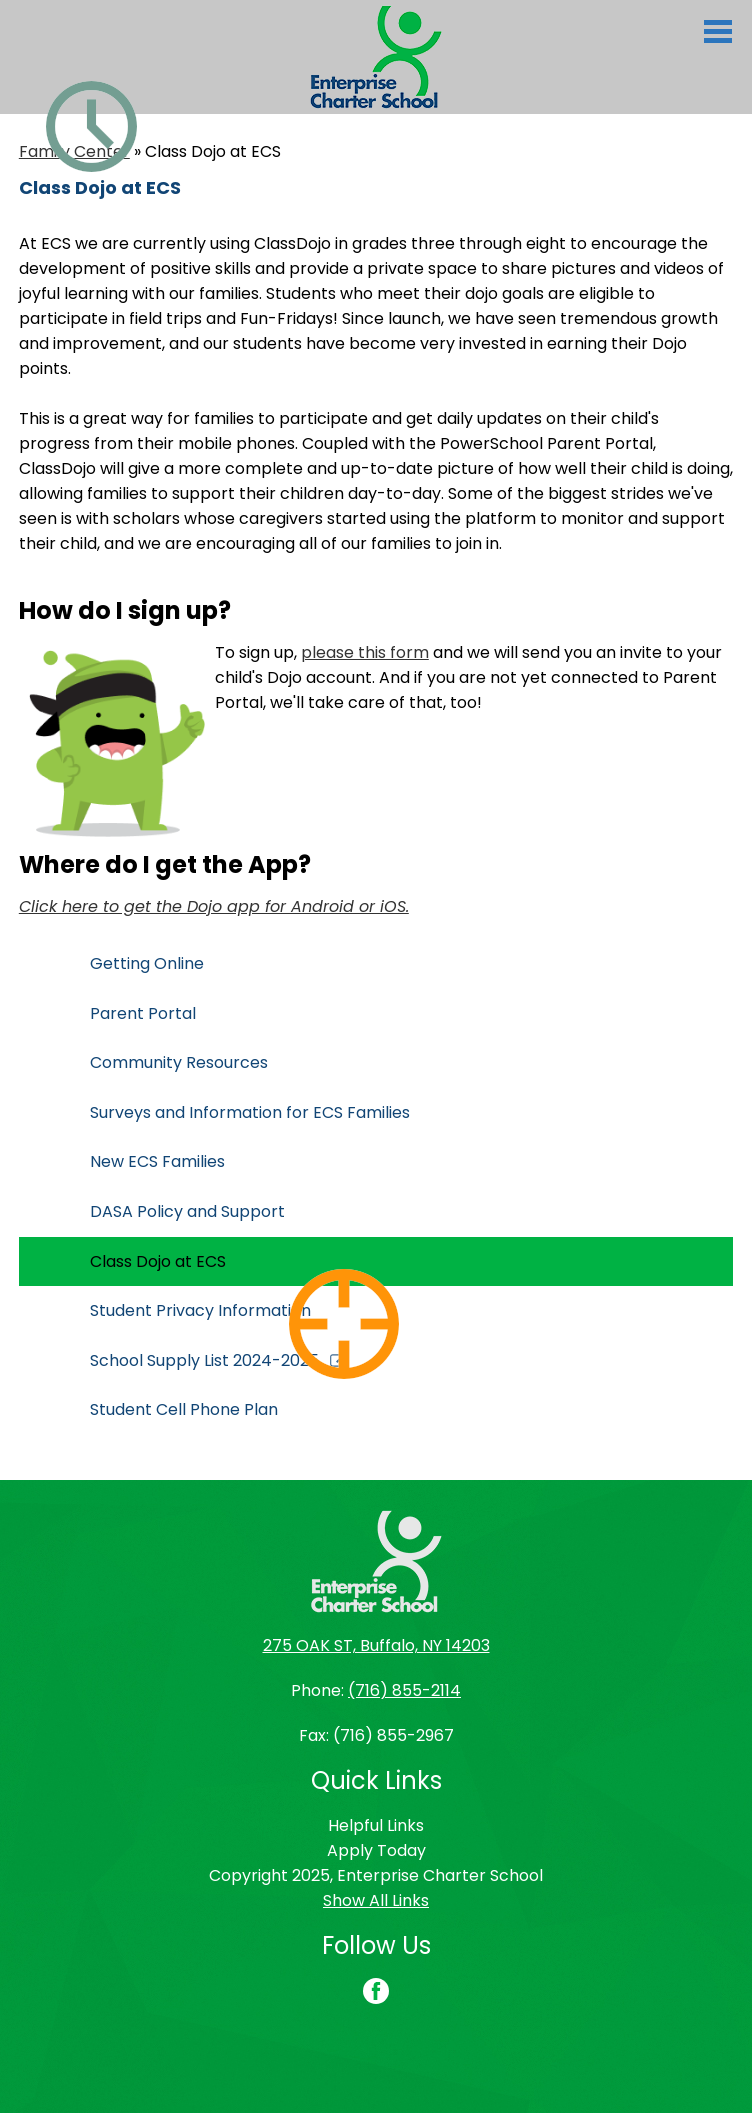 Image resolution: width=752 pixels, height=2113 pixels. I want to click on view current time, so click(91, 126).